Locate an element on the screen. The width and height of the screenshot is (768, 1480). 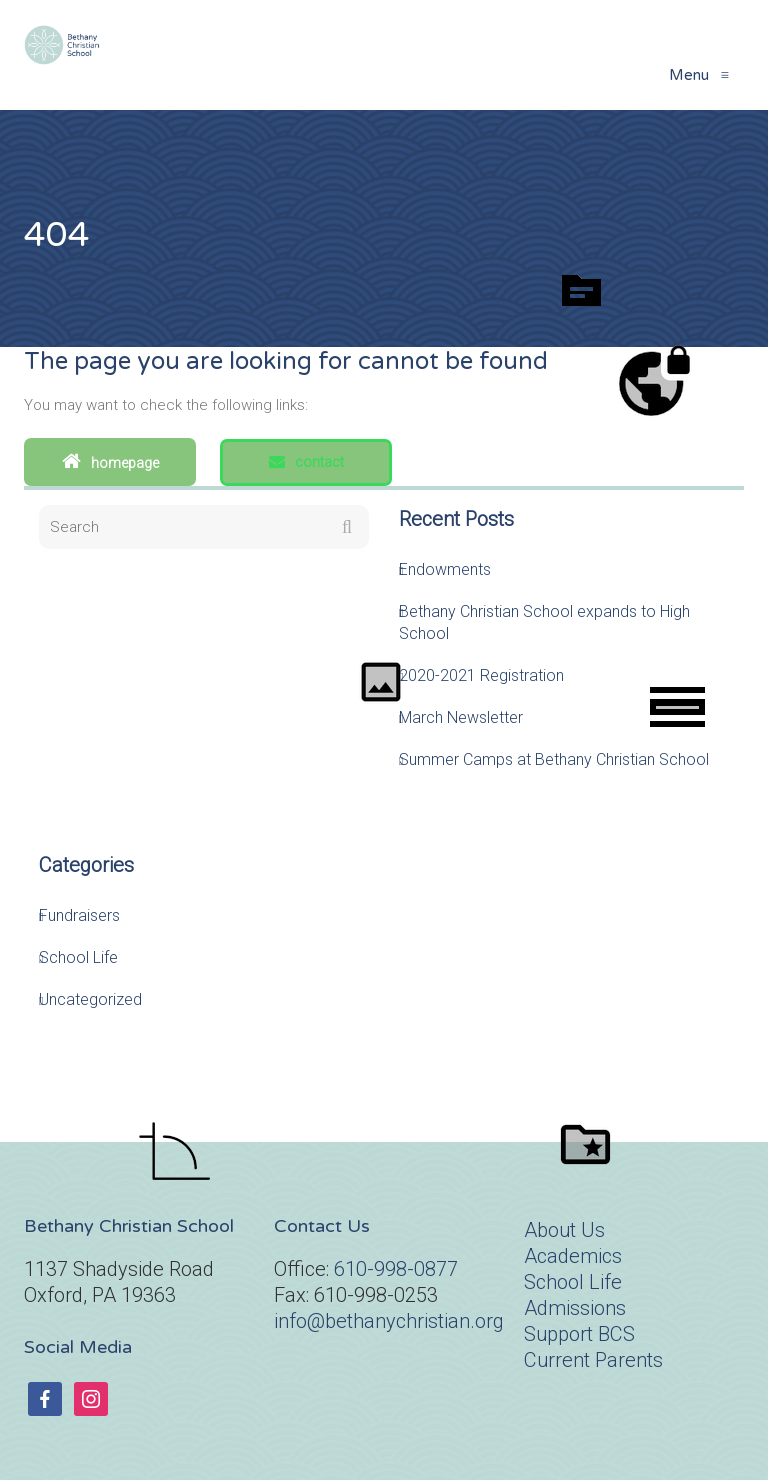
indicates active VPN connection is located at coordinates (654, 380).